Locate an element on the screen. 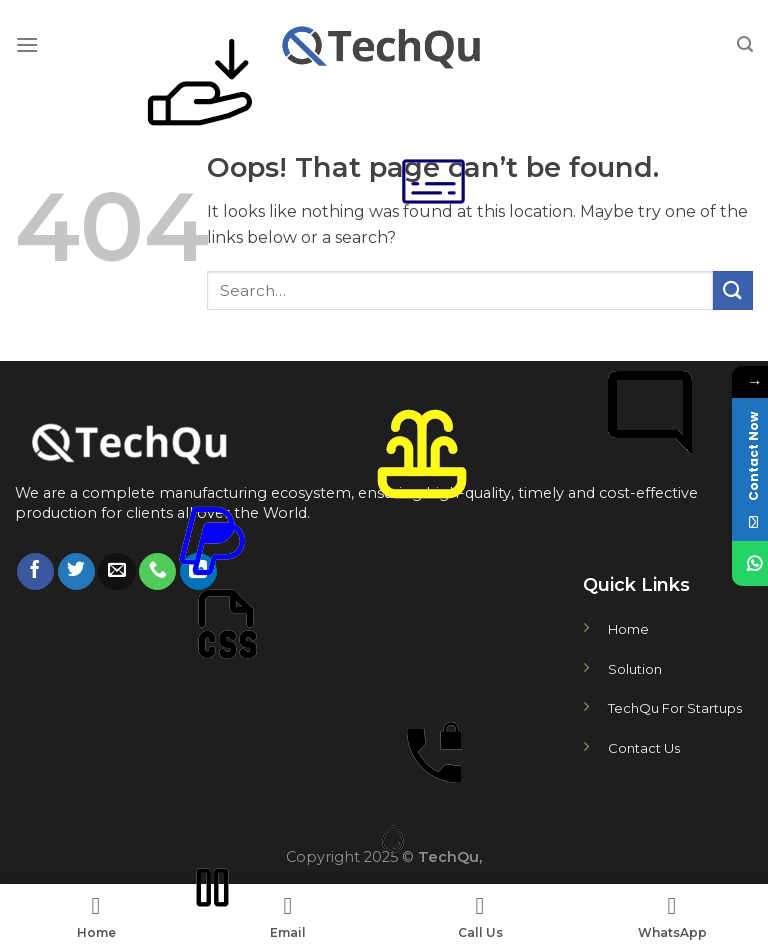 Image resolution: width=768 pixels, height=952 pixels. enable subtitles or closed captions is located at coordinates (433, 181).